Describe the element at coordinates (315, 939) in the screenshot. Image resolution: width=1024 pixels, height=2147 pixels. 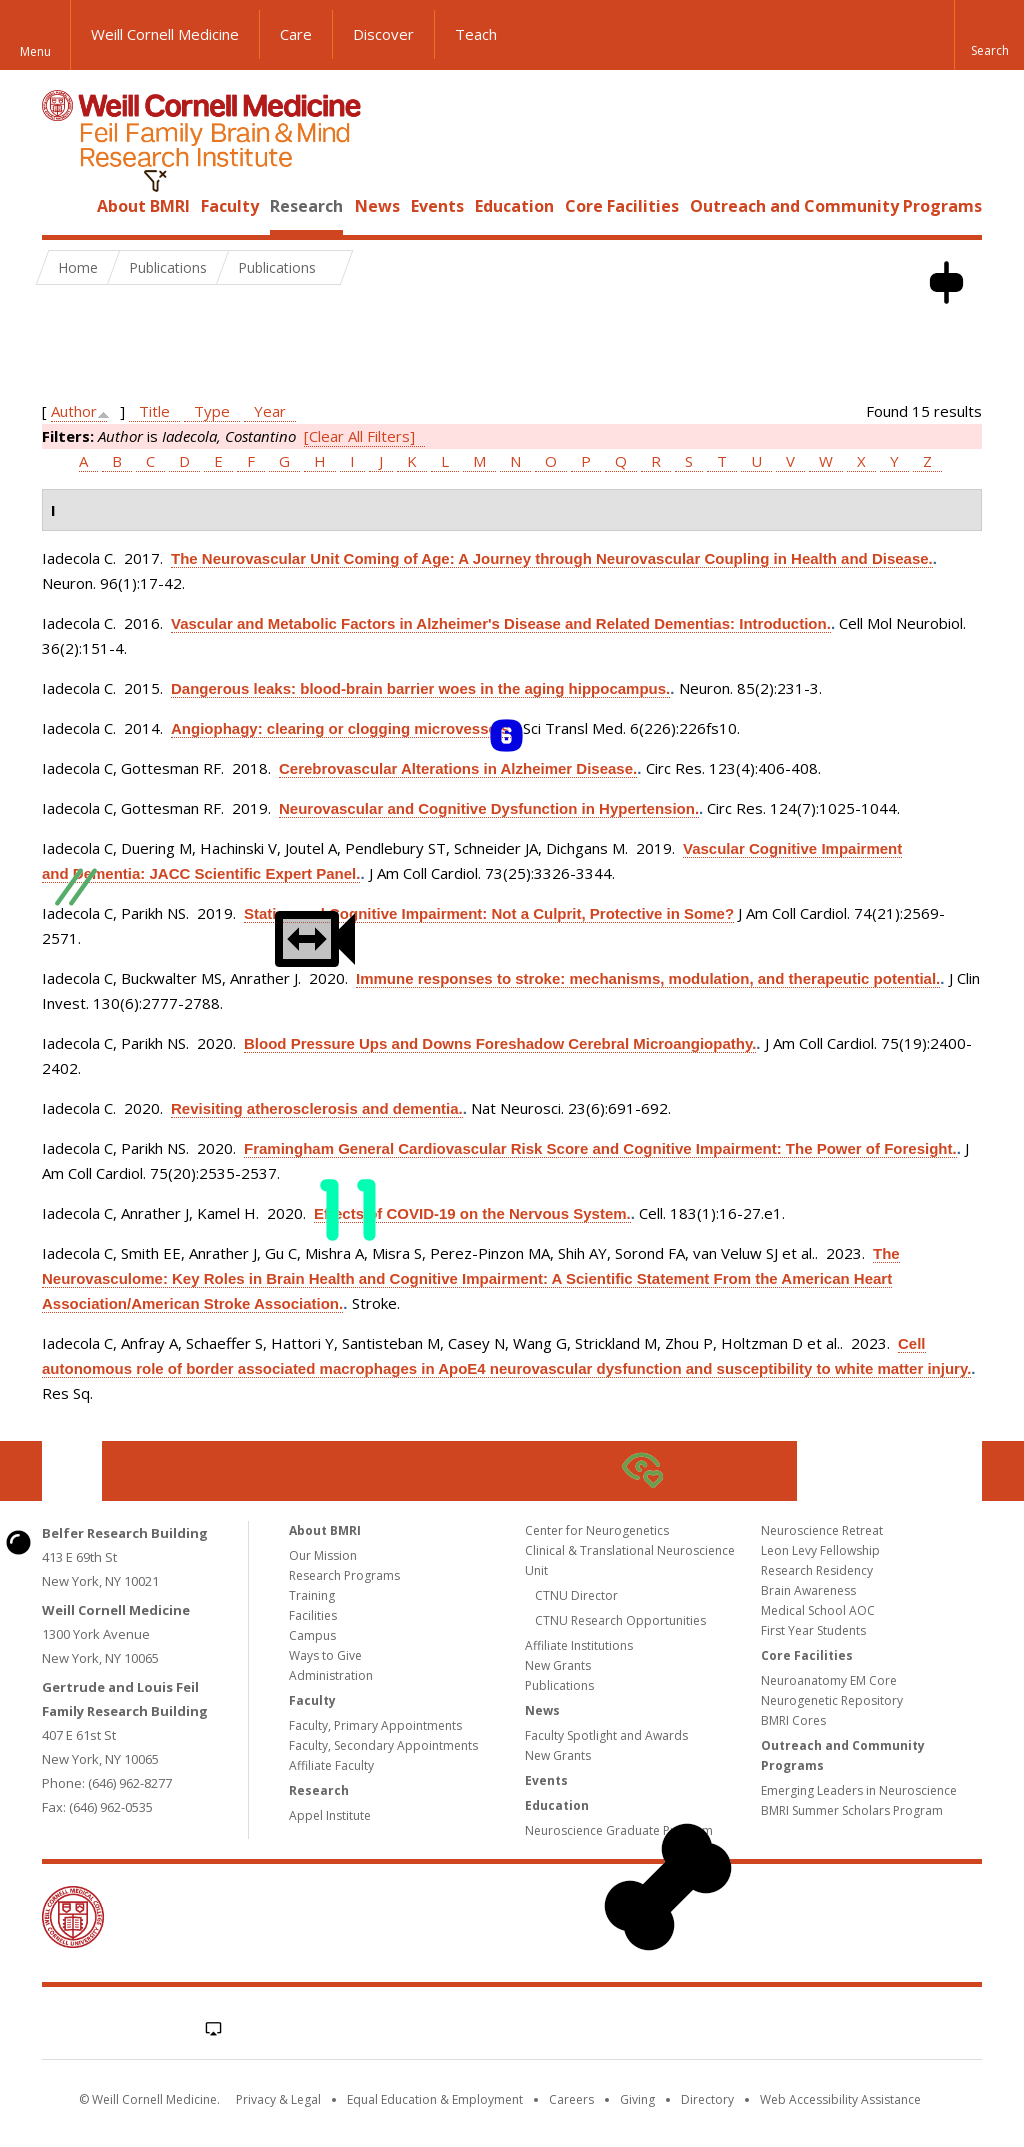
I see `switch between front and rear camera during video recording` at that location.